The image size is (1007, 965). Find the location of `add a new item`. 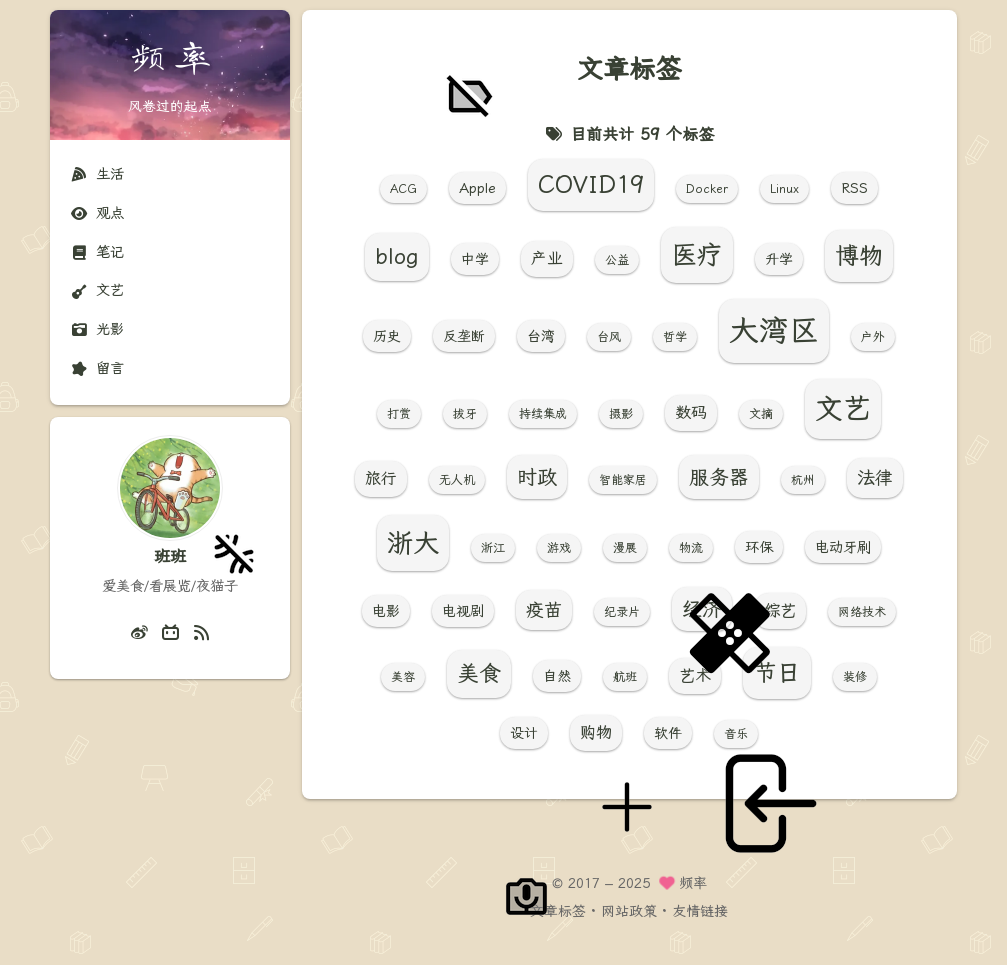

add a new item is located at coordinates (627, 807).